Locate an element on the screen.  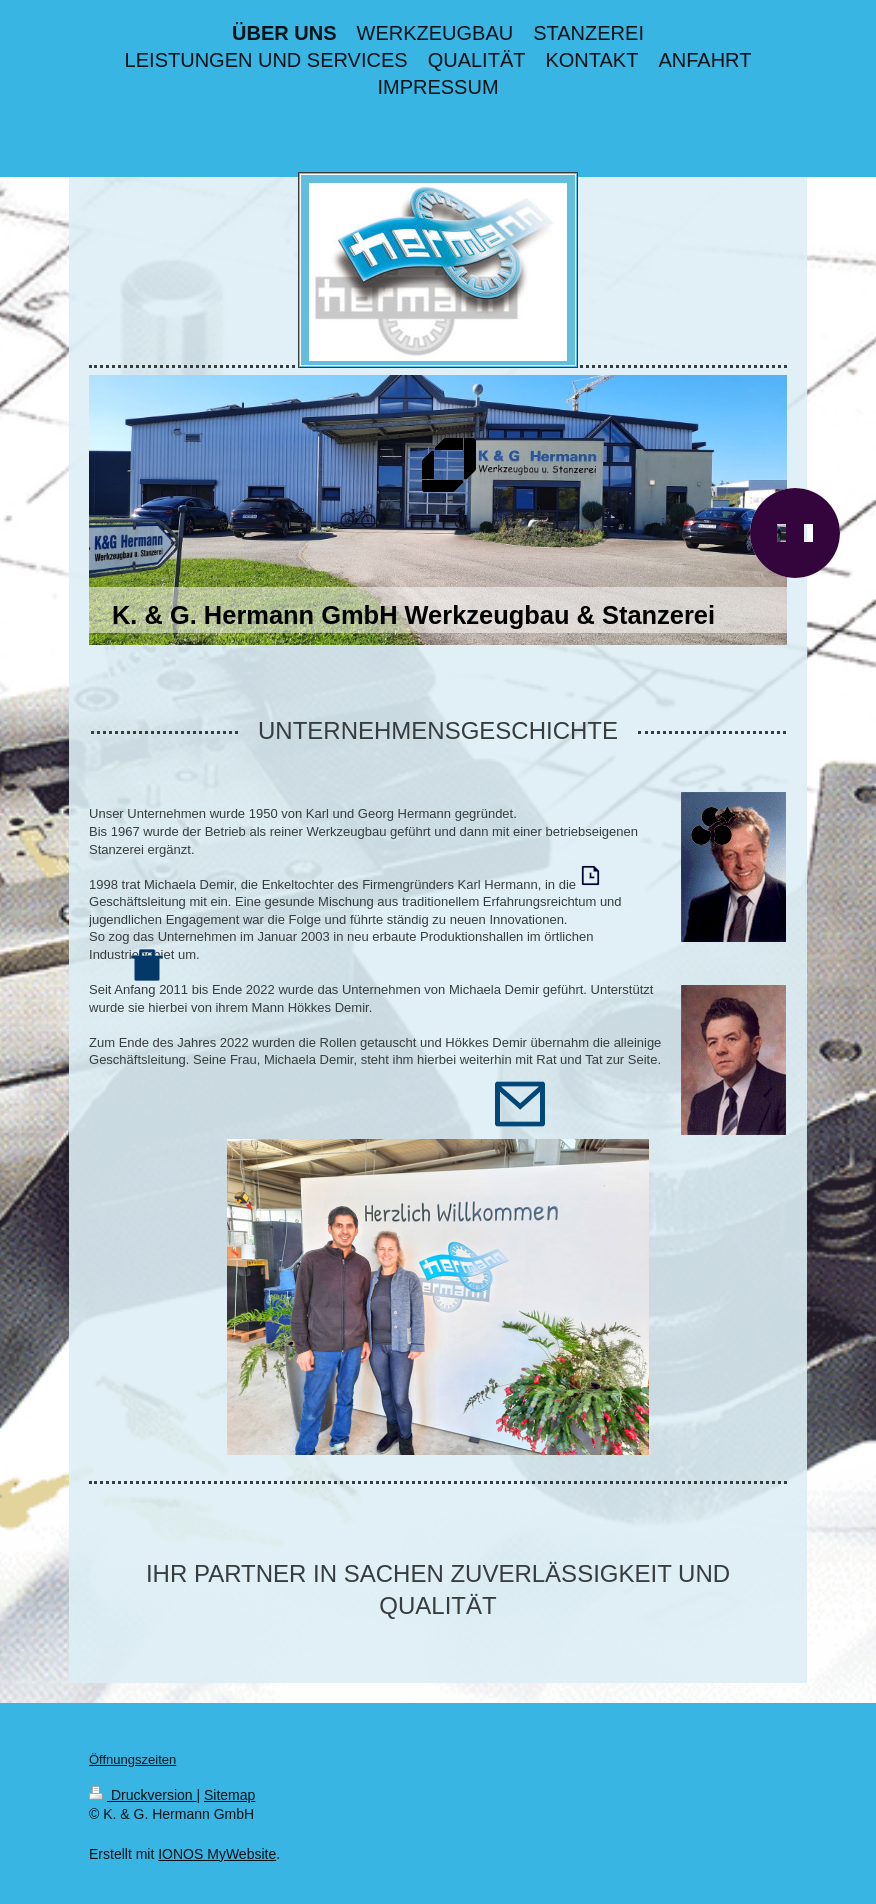
delete selected item is located at coordinates (147, 965).